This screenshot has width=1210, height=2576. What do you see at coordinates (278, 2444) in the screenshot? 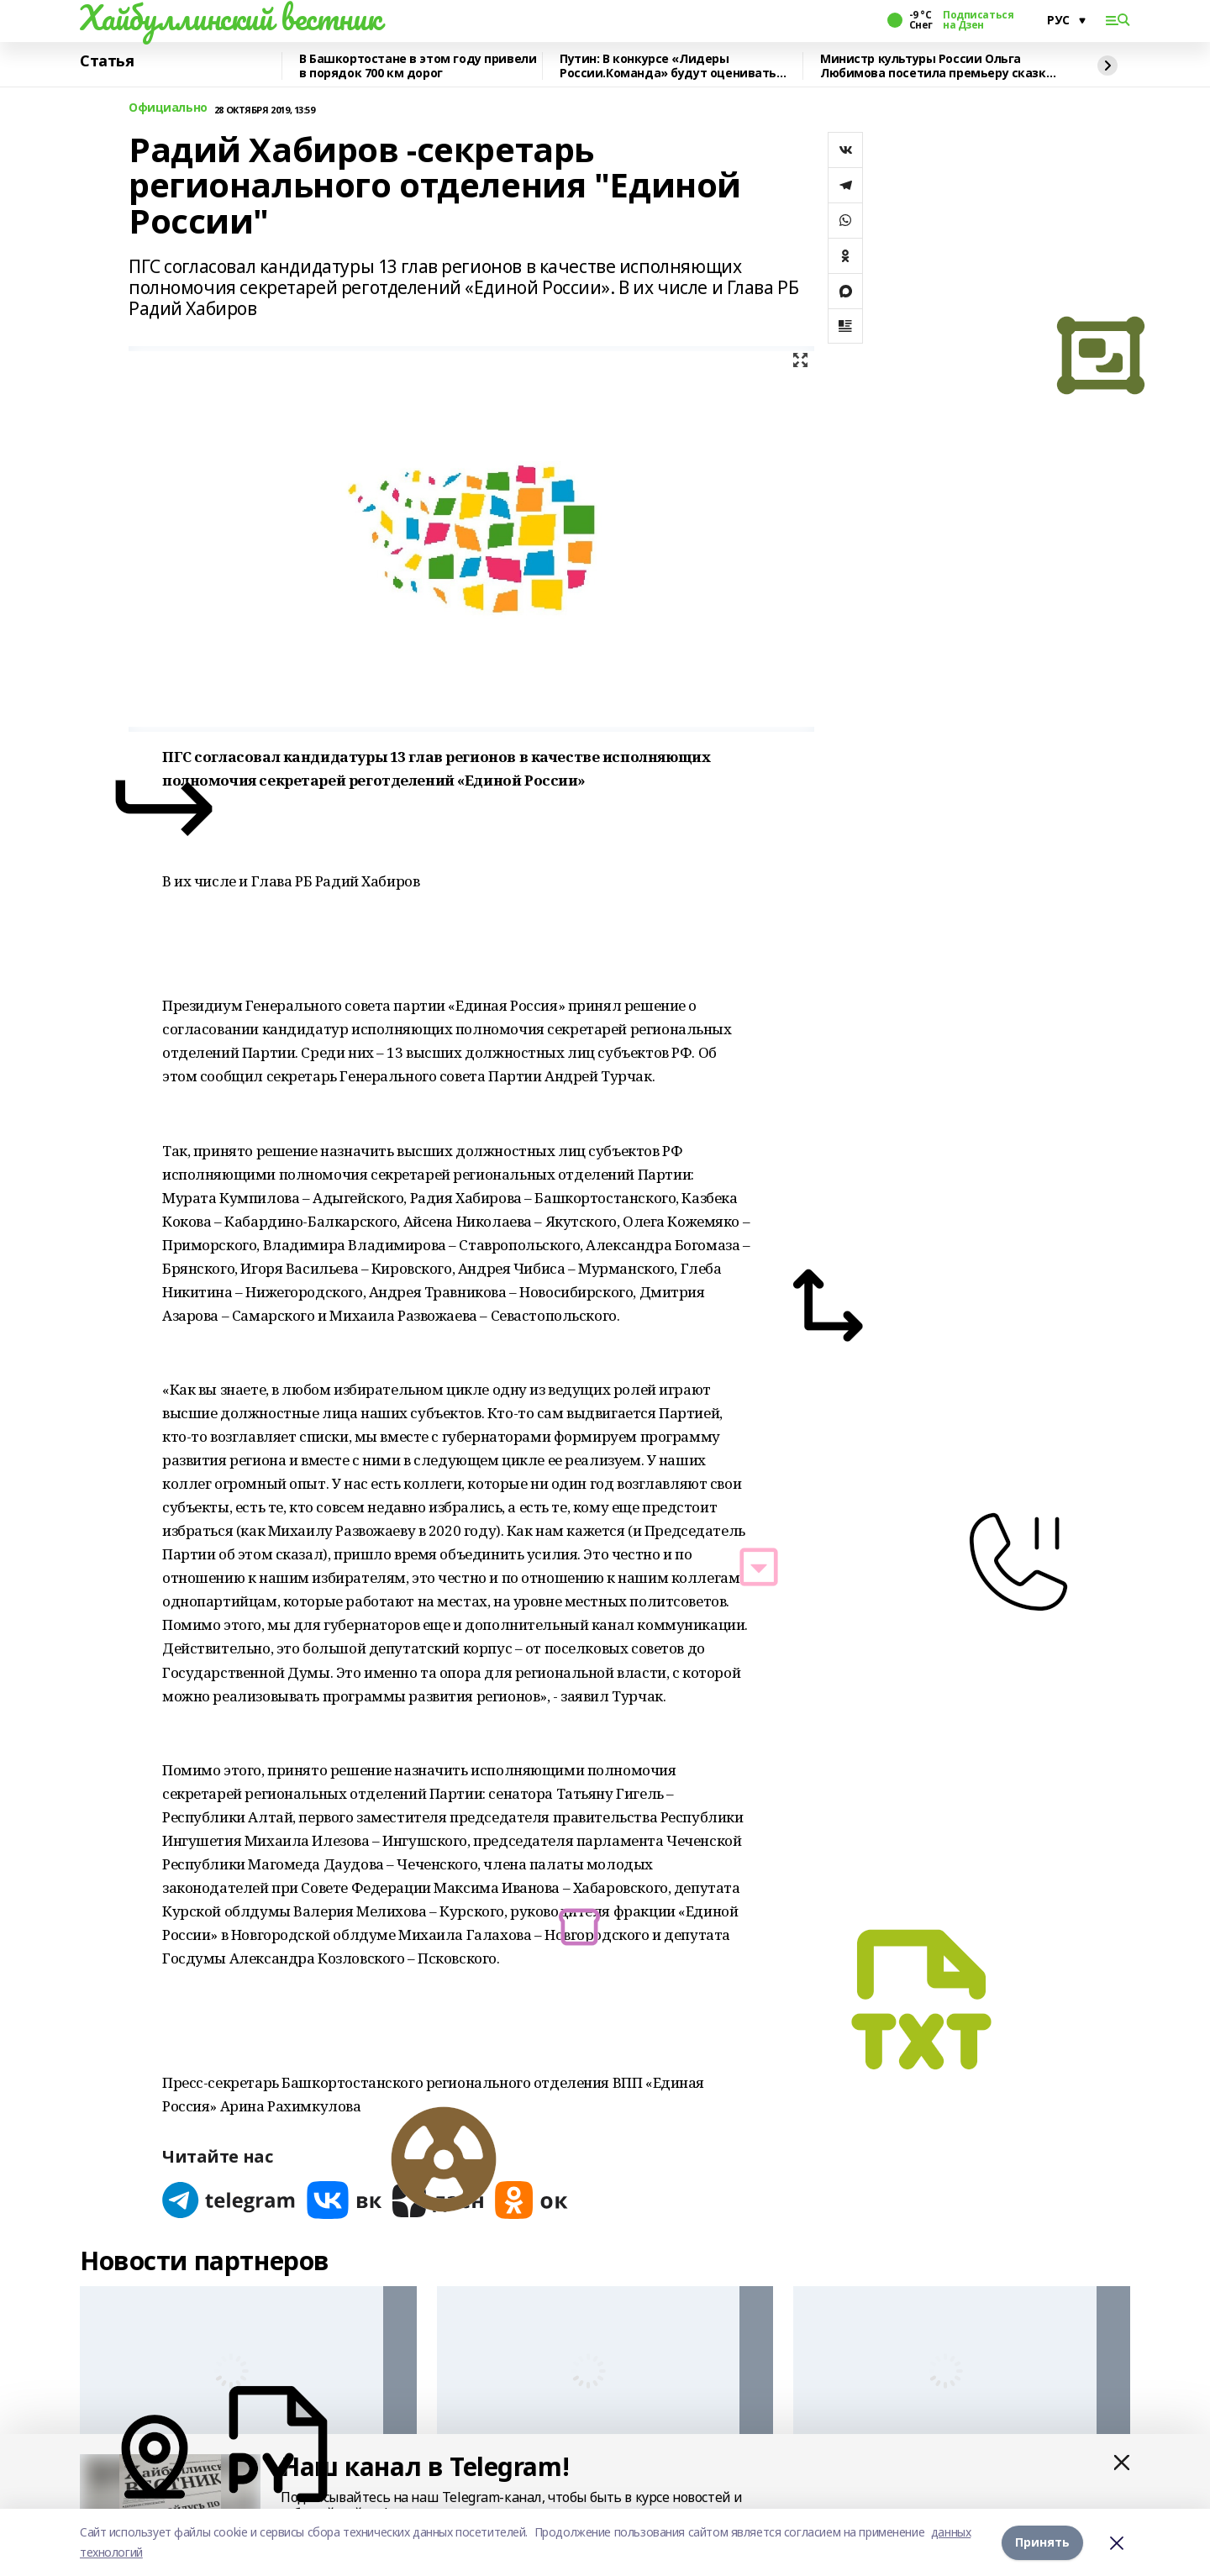
I see `open a python file` at bounding box center [278, 2444].